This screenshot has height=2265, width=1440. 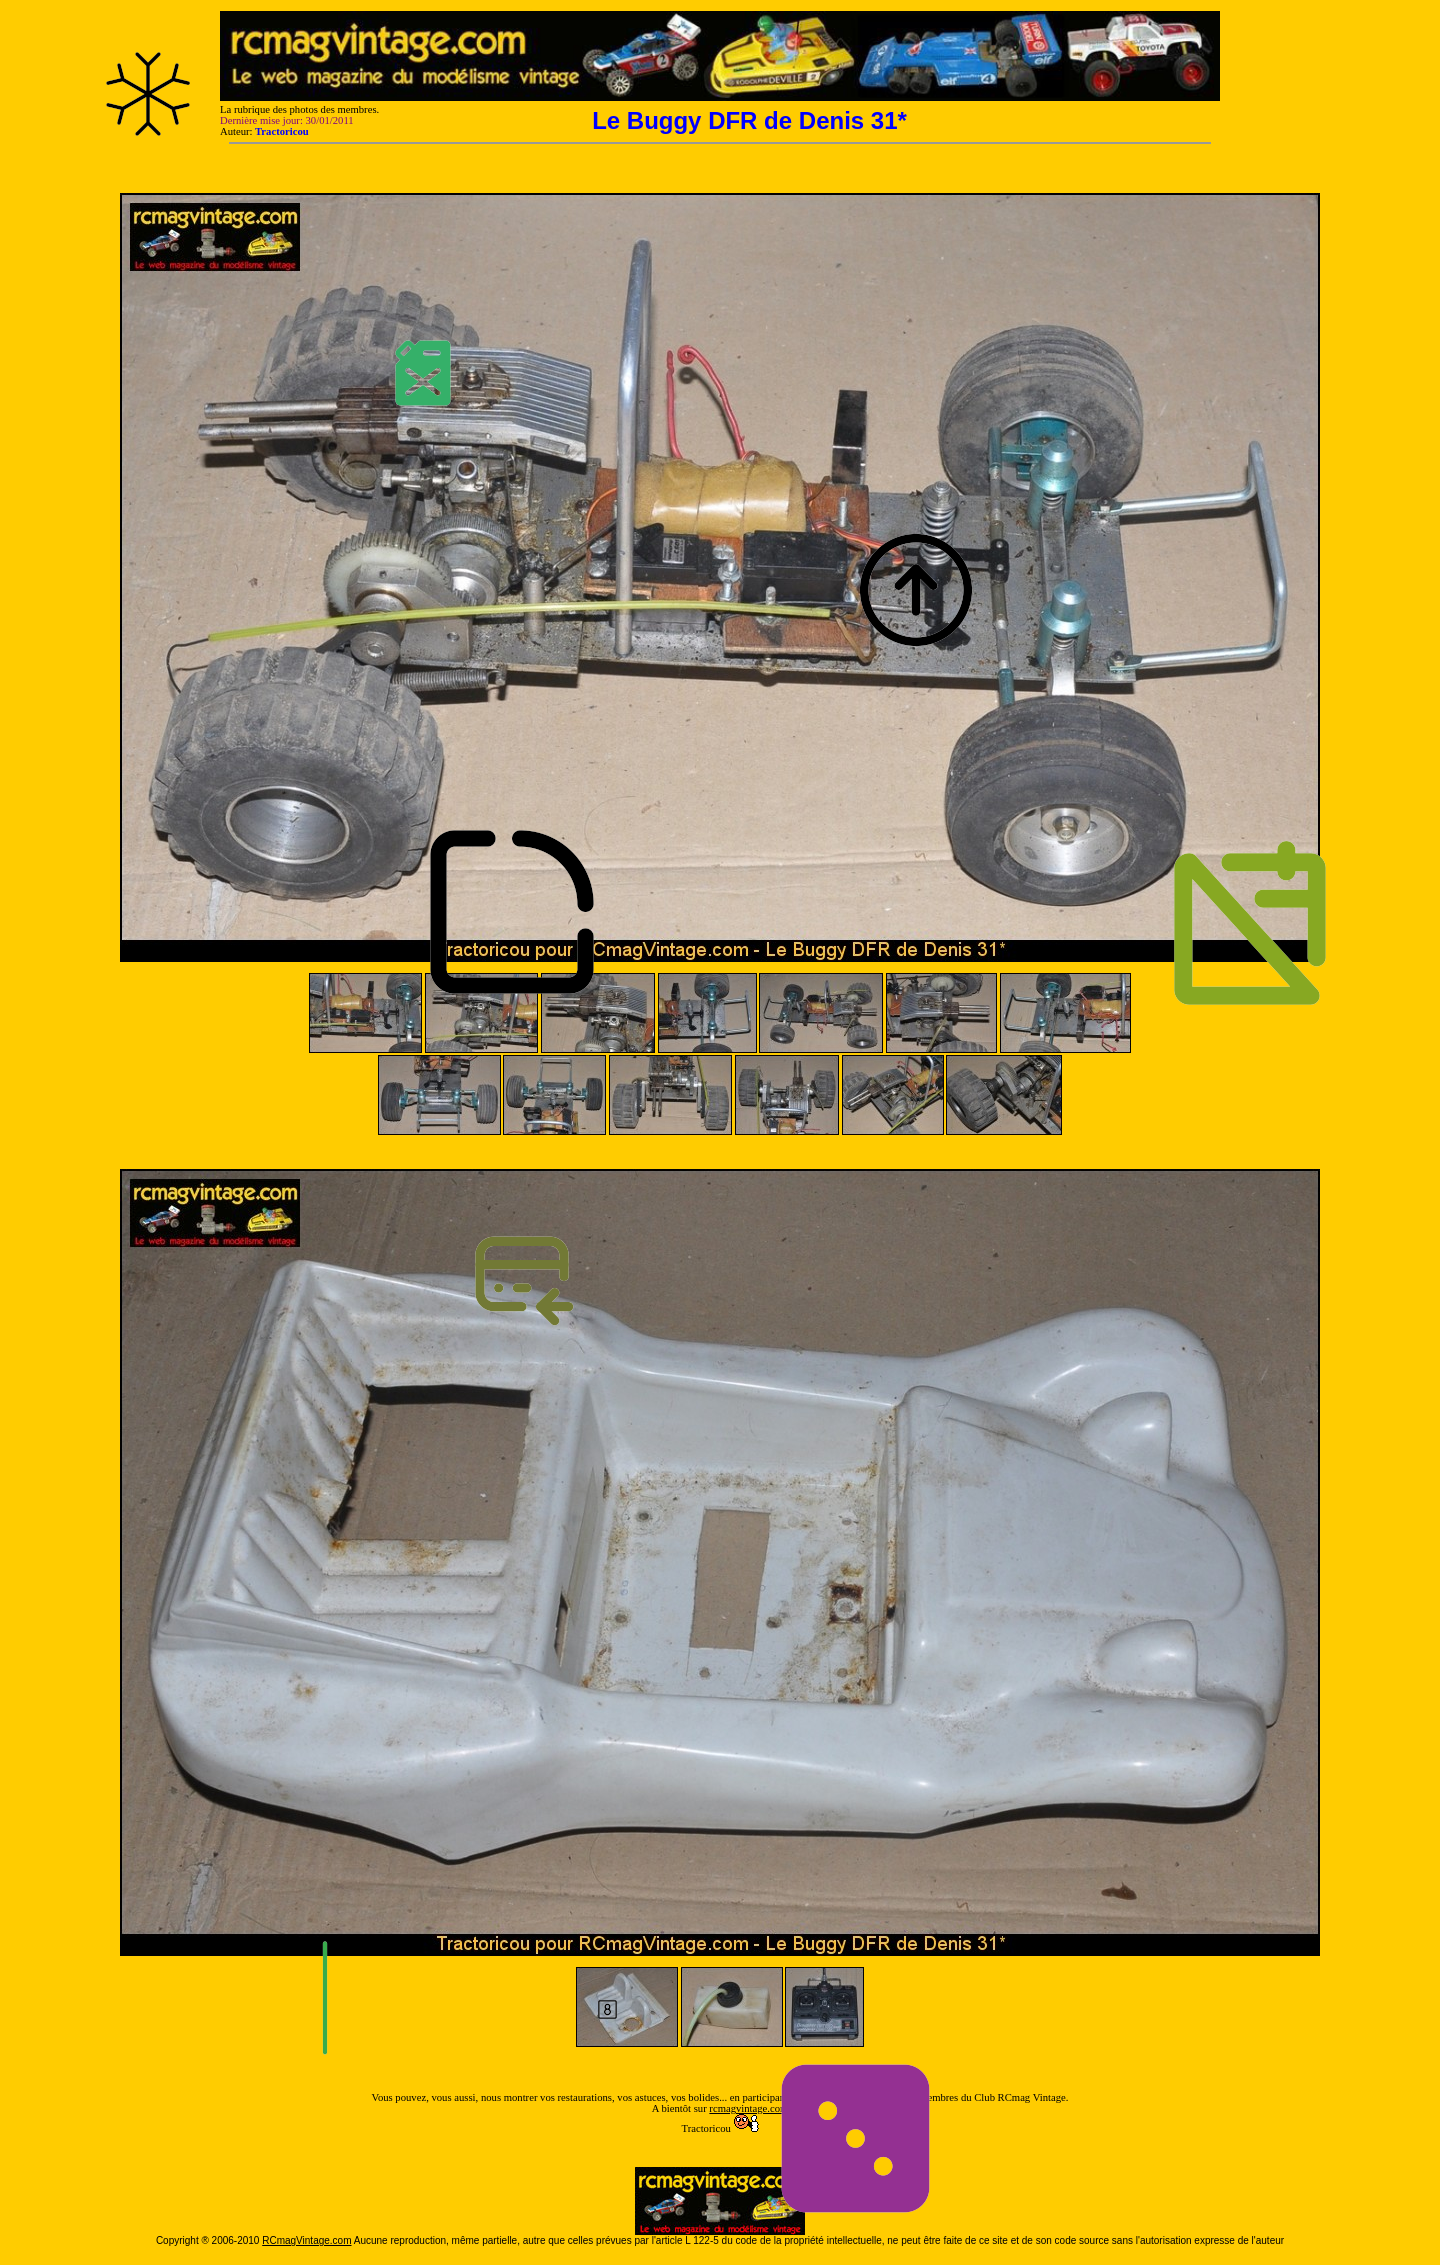 I want to click on select or input the number eight, so click(x=607, y=2009).